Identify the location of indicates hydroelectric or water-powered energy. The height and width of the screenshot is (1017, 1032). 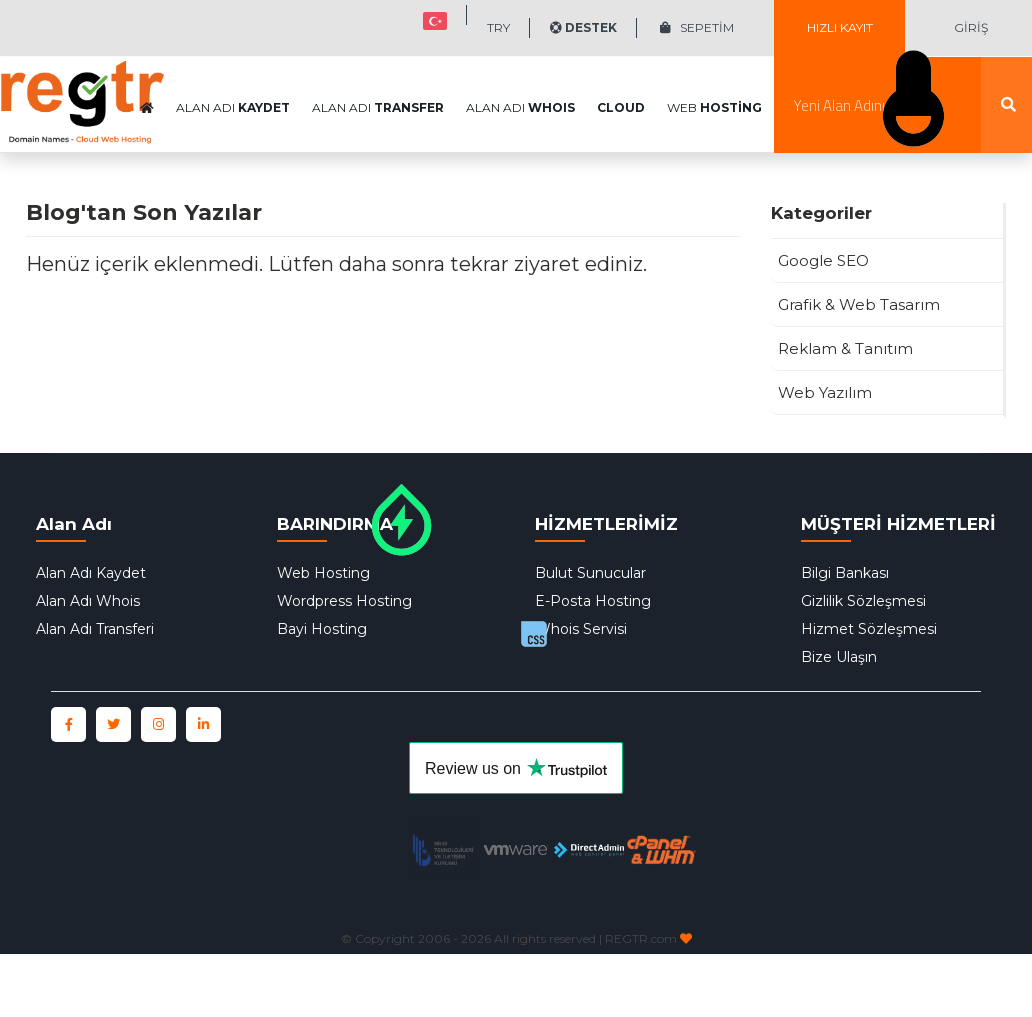
(401, 522).